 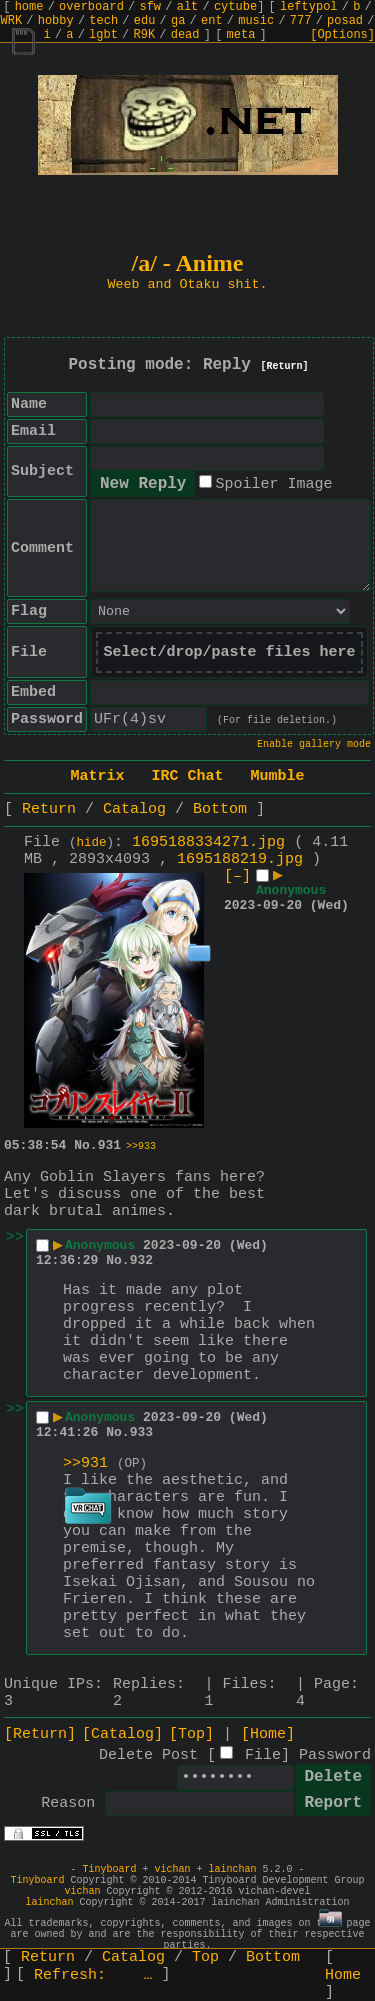 What do you see at coordinates (22, 40) in the screenshot?
I see `access removable storage device` at bounding box center [22, 40].